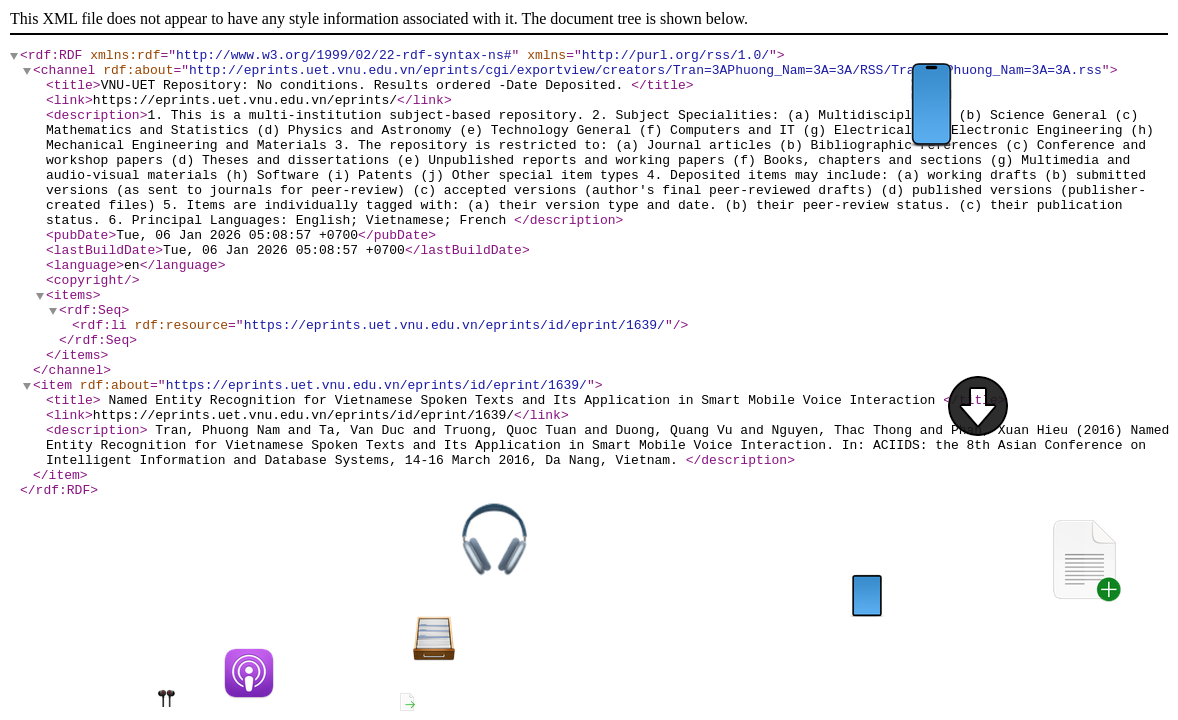 This screenshot has height=720, width=1178. What do you see at coordinates (494, 539) in the screenshot?
I see `bluetooth headphones connected` at bounding box center [494, 539].